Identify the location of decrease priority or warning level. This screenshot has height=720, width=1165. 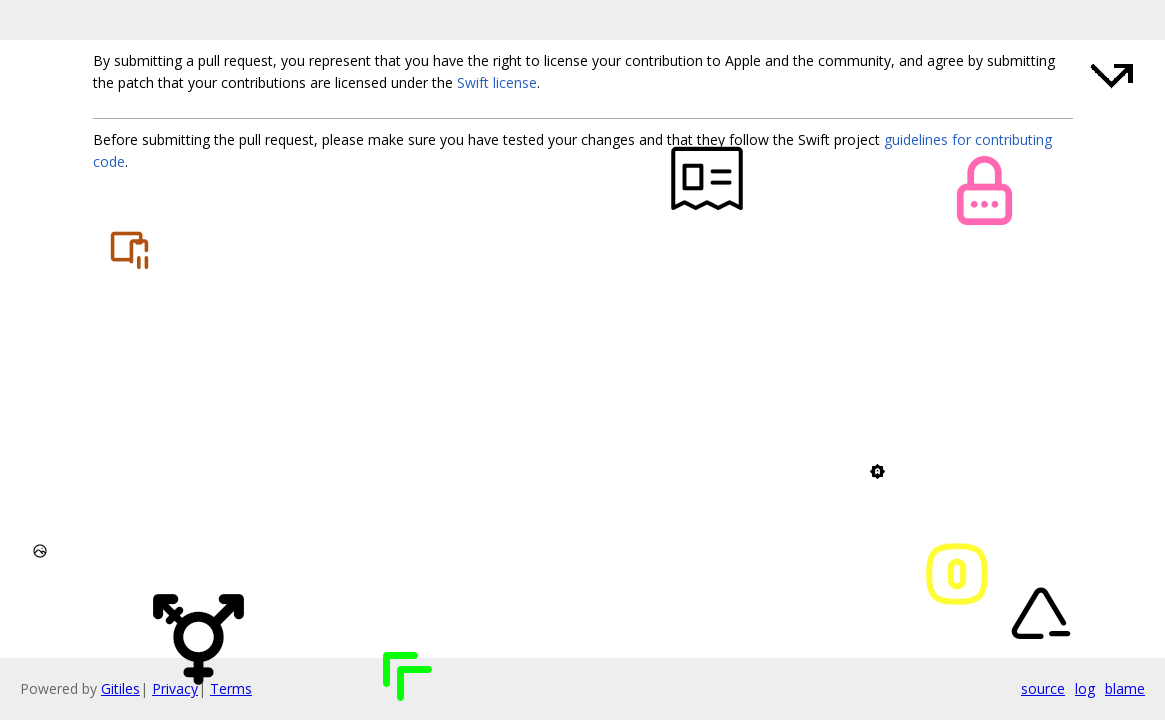
(1041, 615).